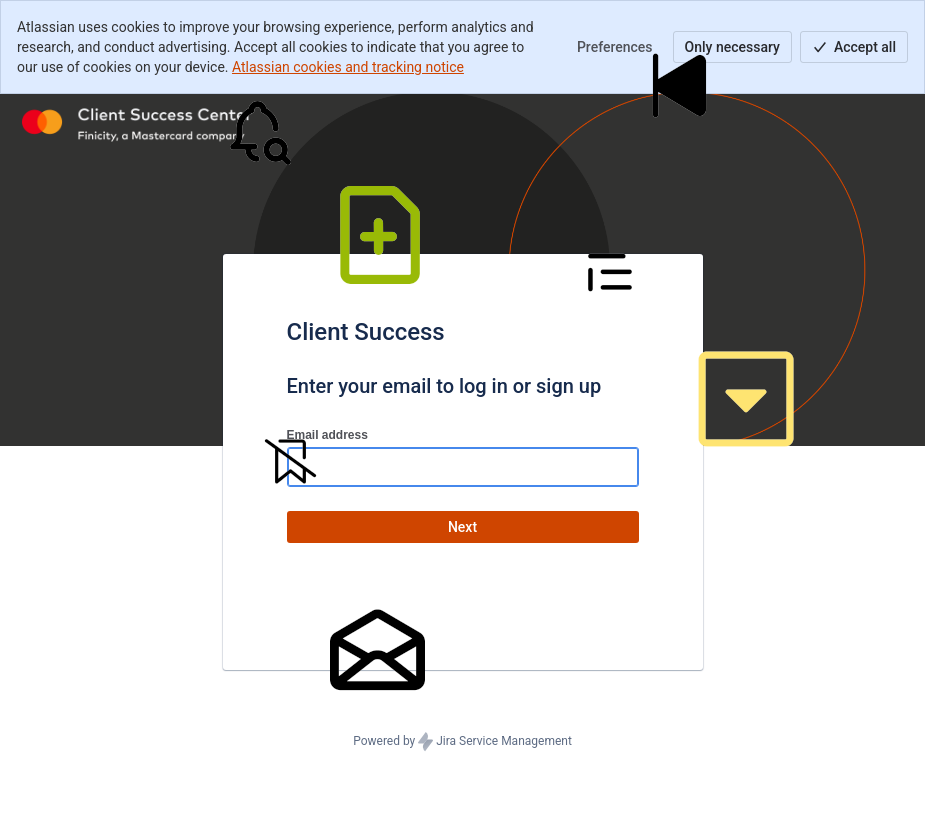 The image size is (925, 814). I want to click on skip to the previous track, so click(679, 85).